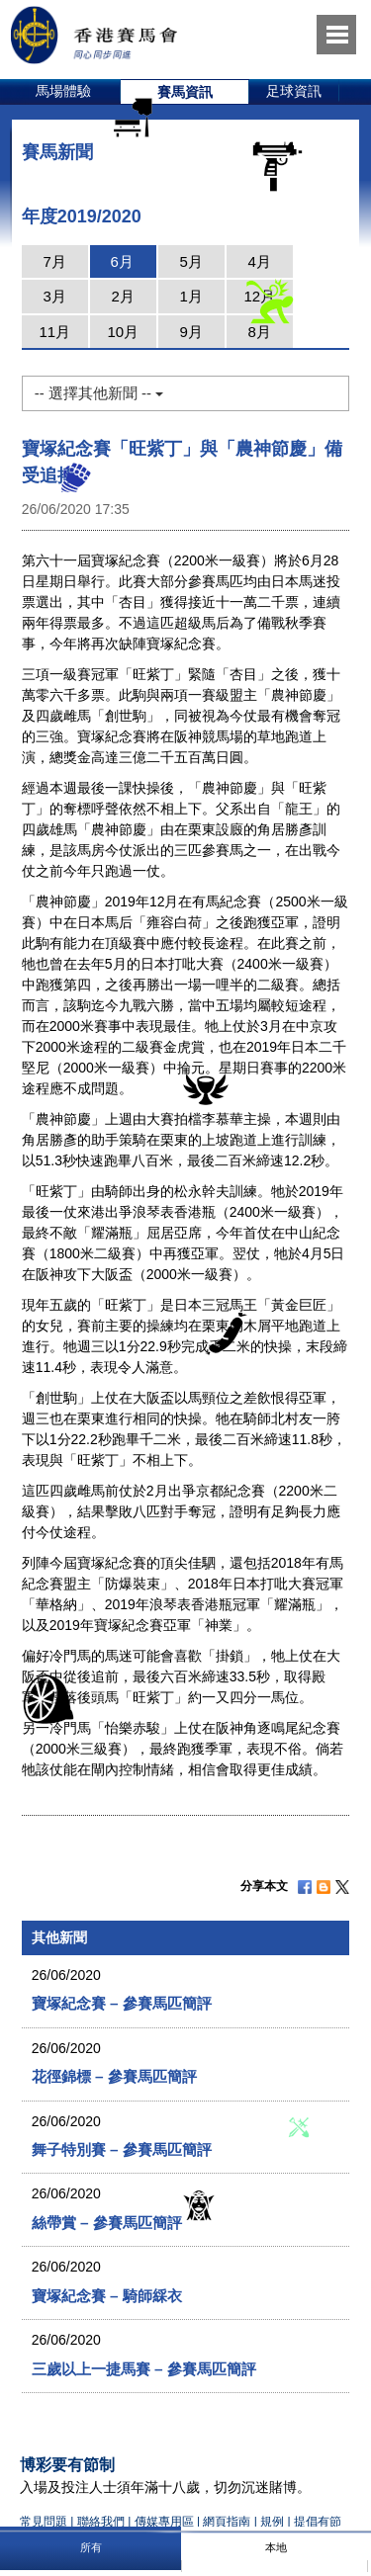  I want to click on view legendary or rare item details, so click(206, 1088).